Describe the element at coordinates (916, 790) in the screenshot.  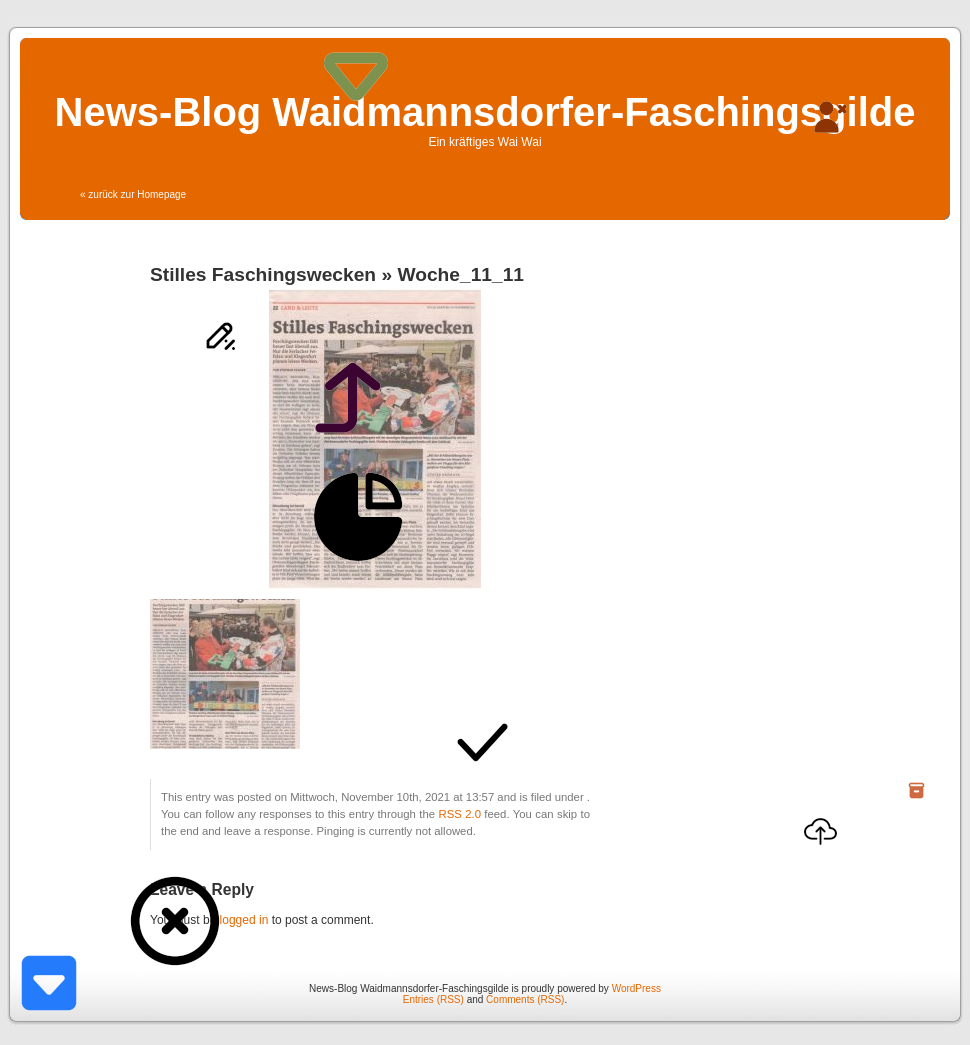
I see `archive selected items` at that location.